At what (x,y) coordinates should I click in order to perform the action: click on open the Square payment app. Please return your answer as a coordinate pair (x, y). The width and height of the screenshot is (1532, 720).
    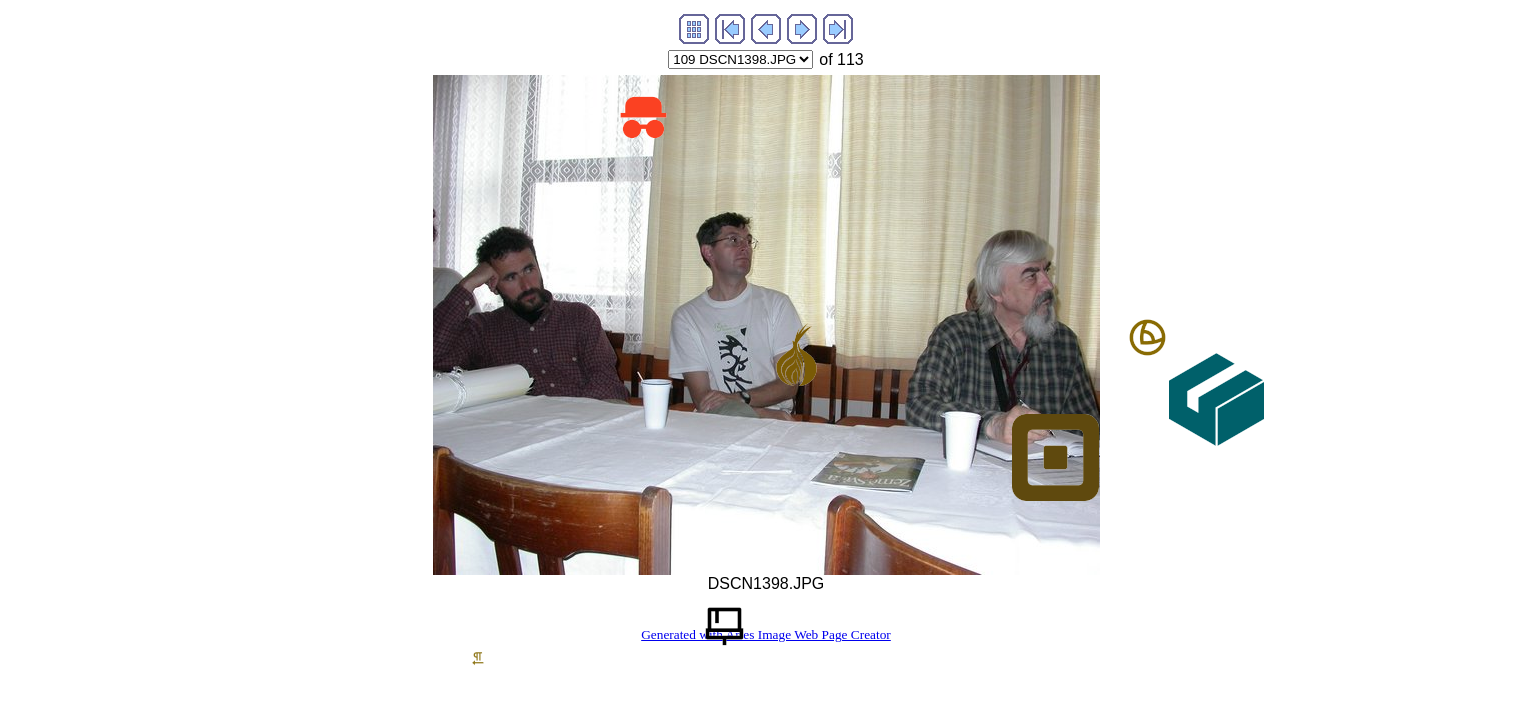
    Looking at the image, I should click on (1055, 457).